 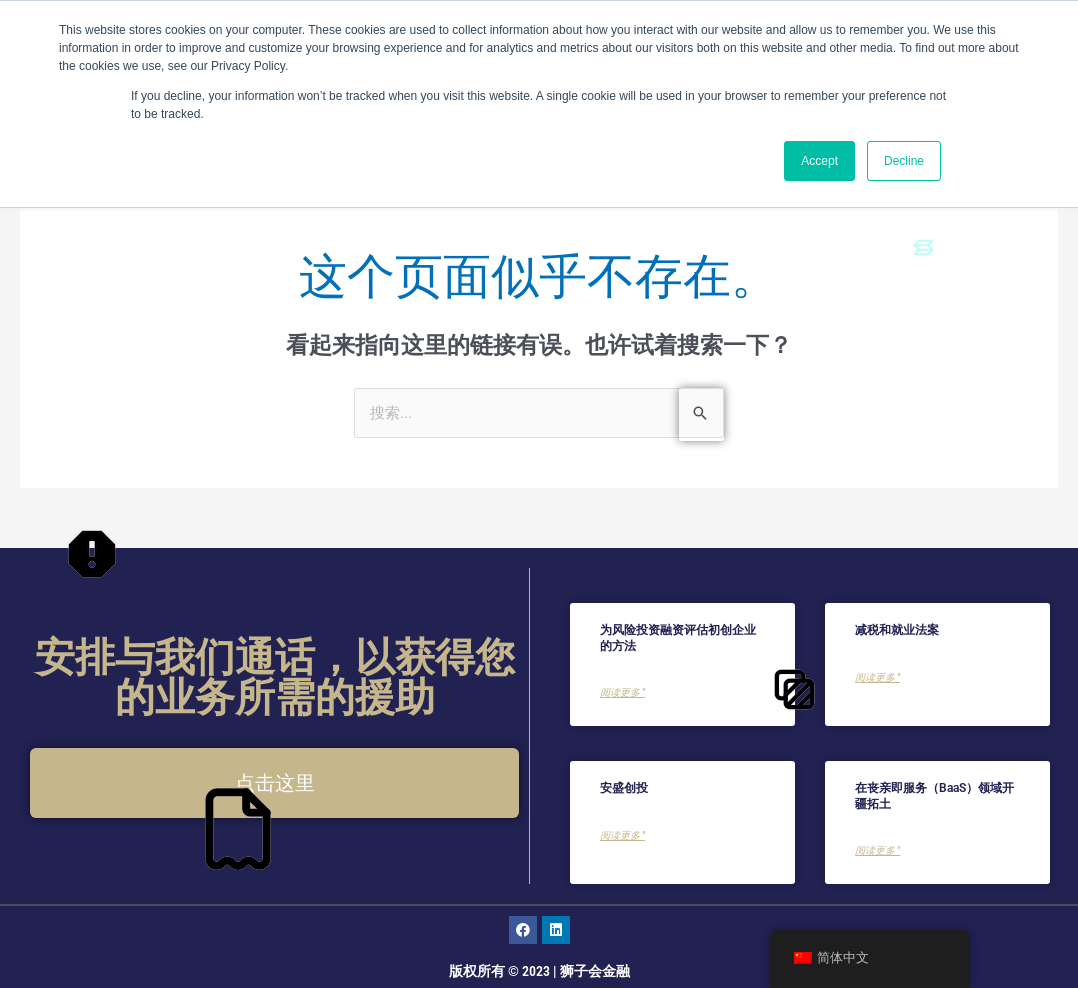 I want to click on view solana cryptocurrency balance, so click(x=923, y=247).